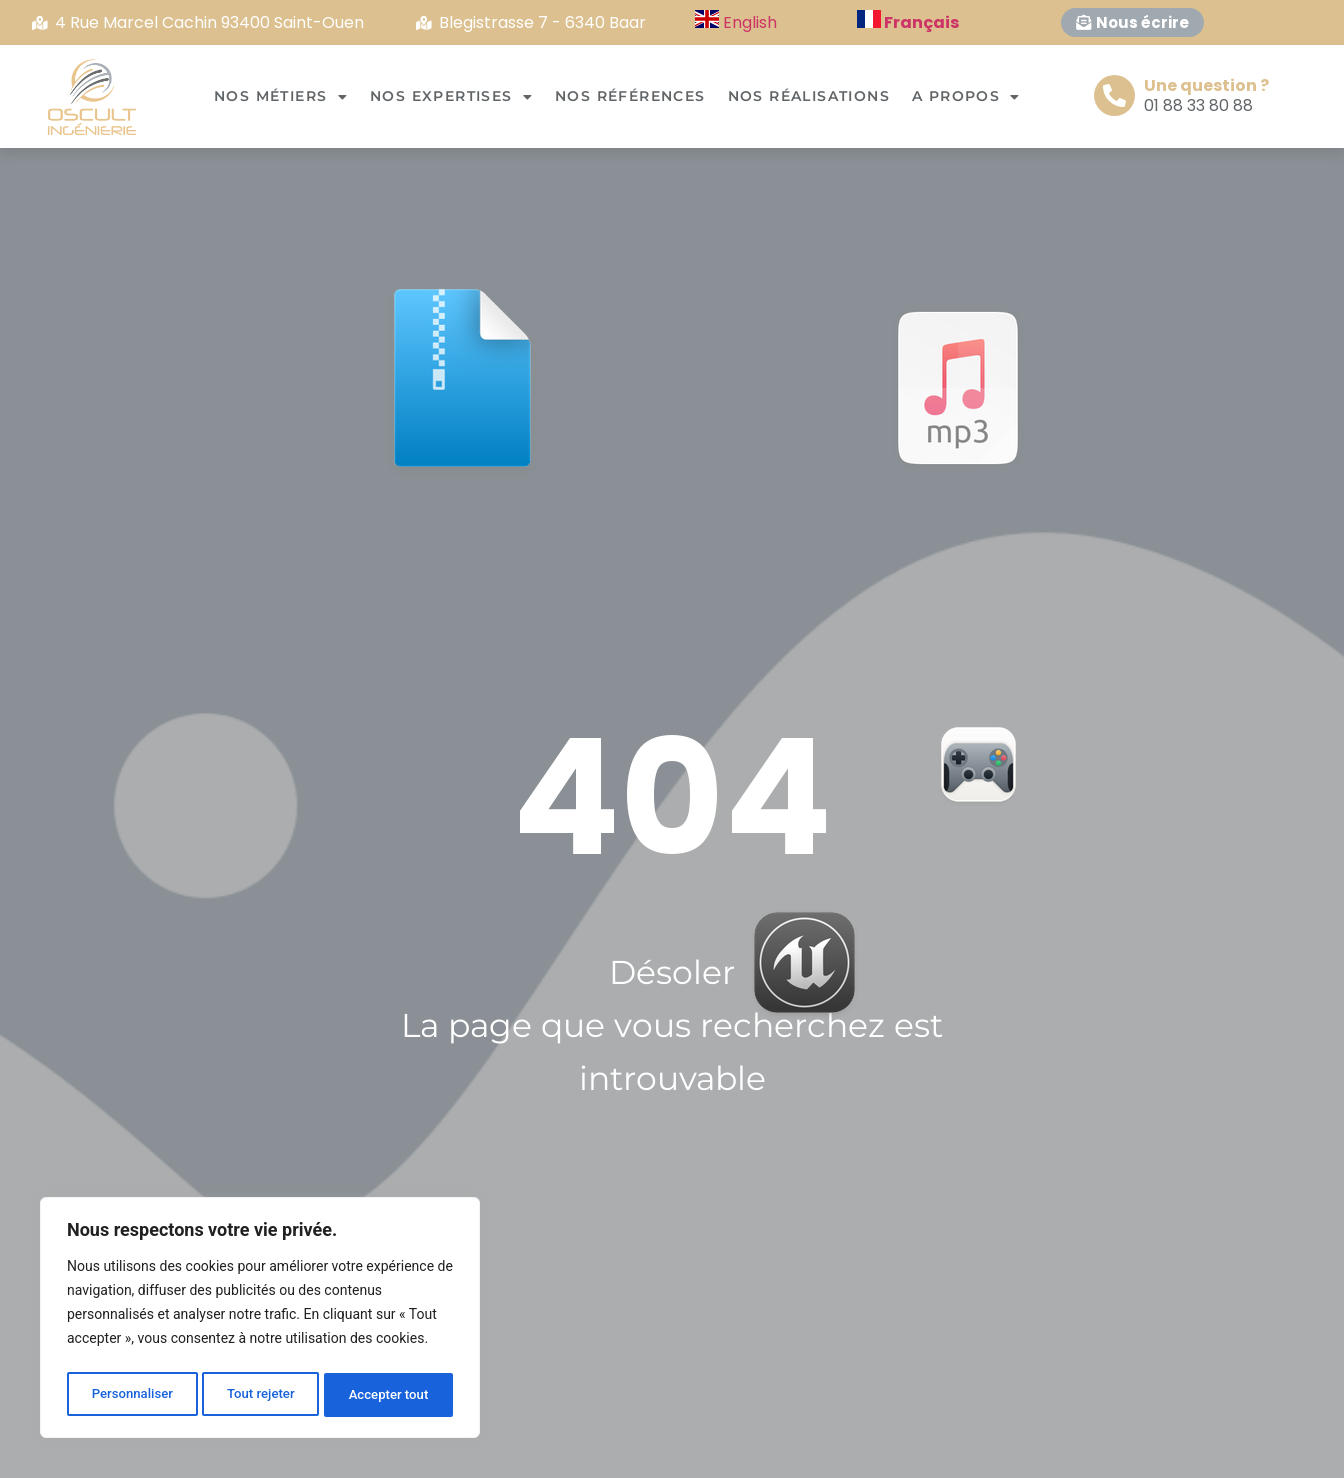  Describe the element at coordinates (958, 388) in the screenshot. I see `an mp3 audio file` at that location.